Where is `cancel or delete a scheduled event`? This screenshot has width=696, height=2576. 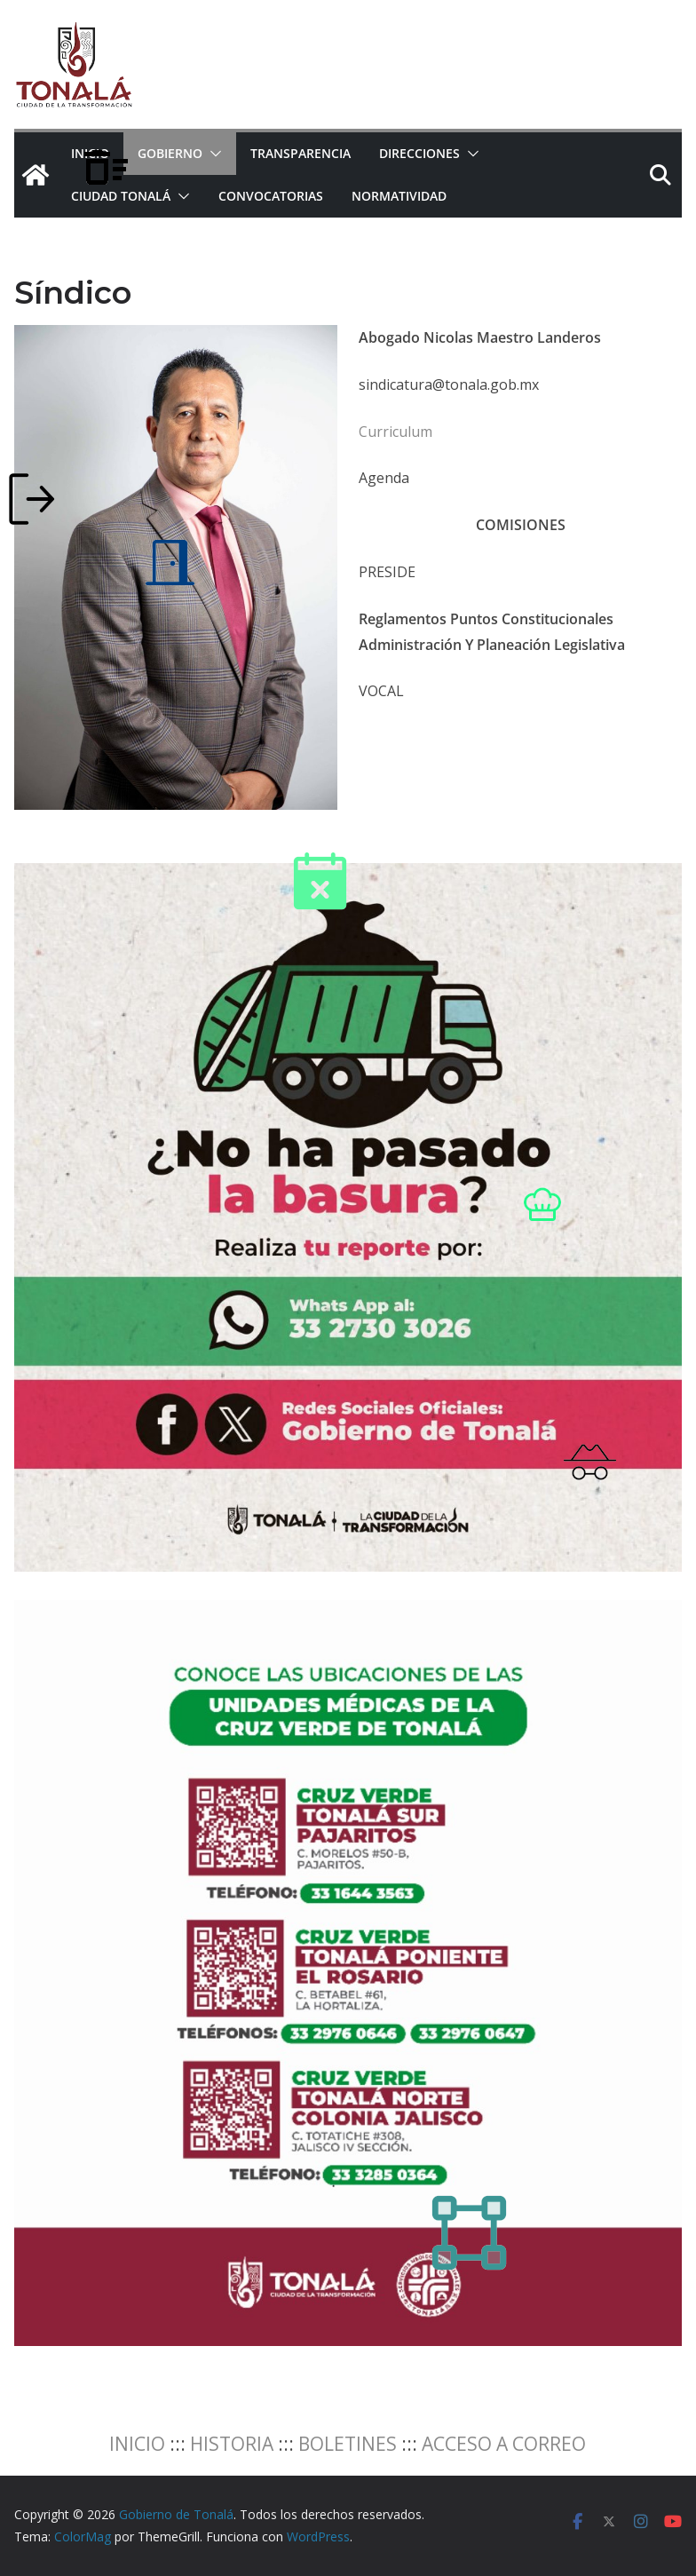 cancel or delete a scheduled event is located at coordinates (320, 883).